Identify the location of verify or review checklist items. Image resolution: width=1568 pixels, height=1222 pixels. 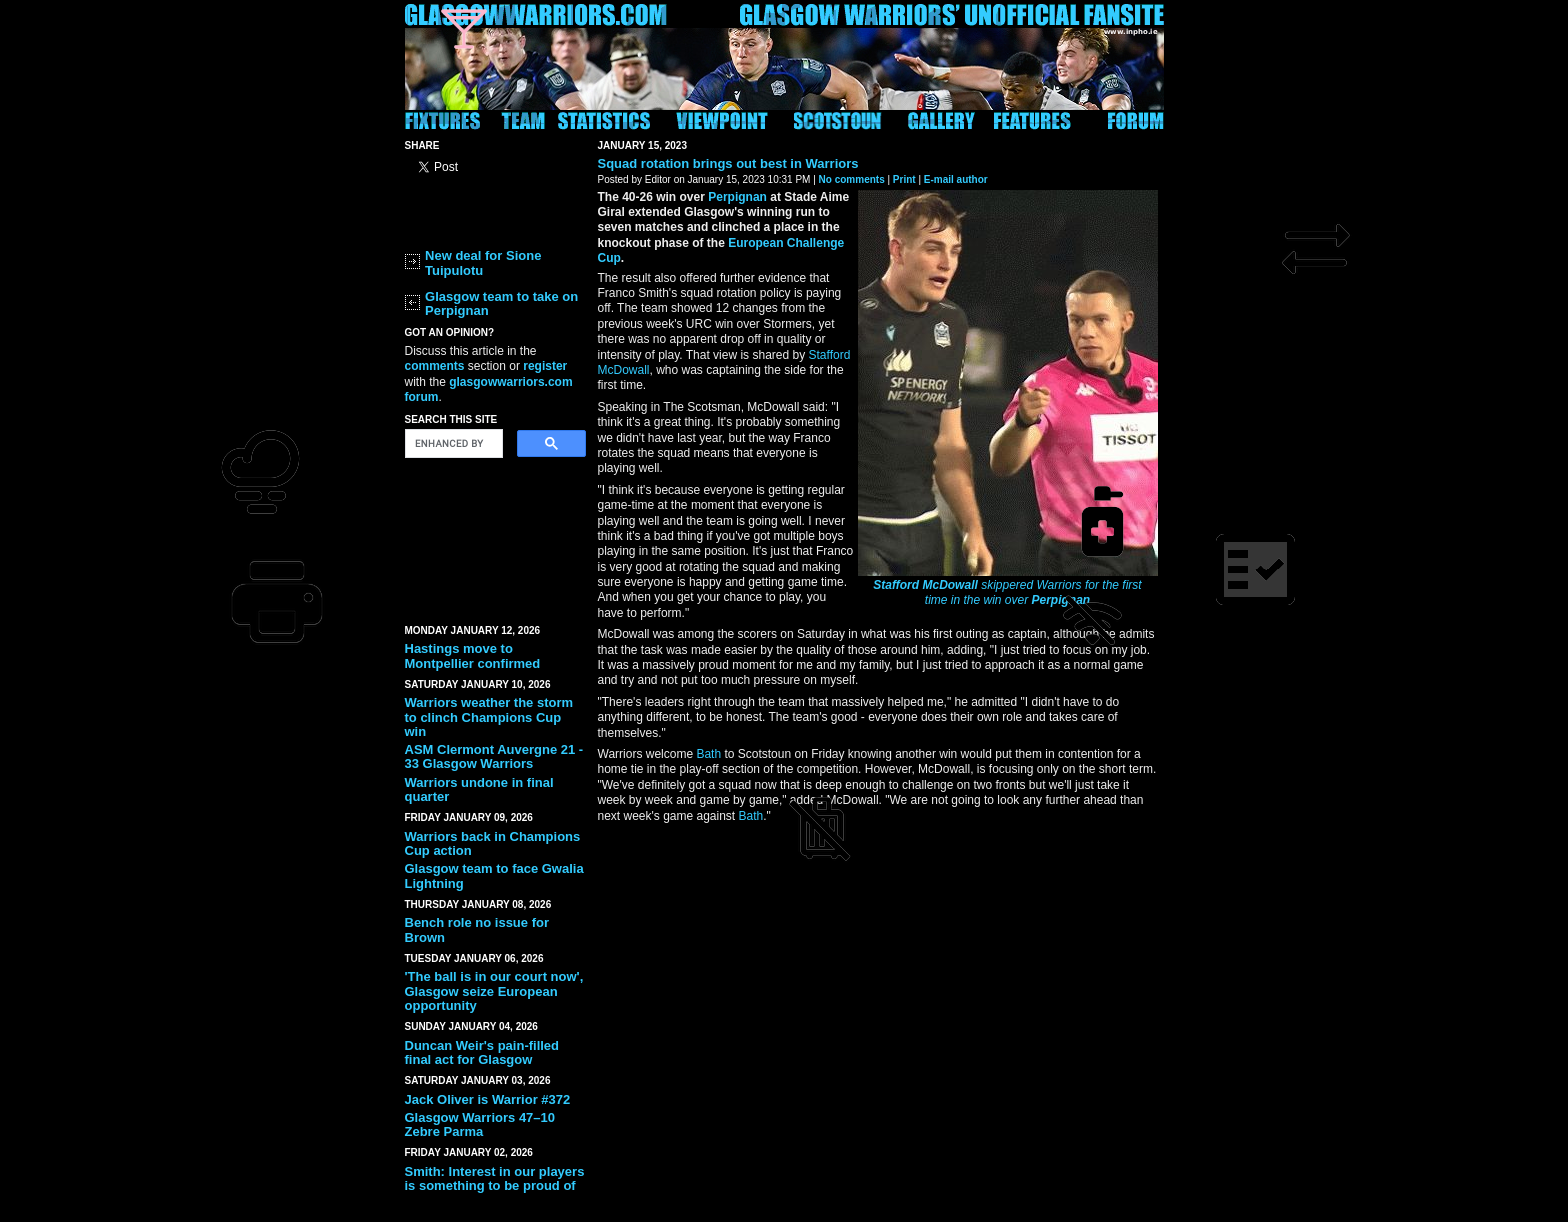
(1255, 569).